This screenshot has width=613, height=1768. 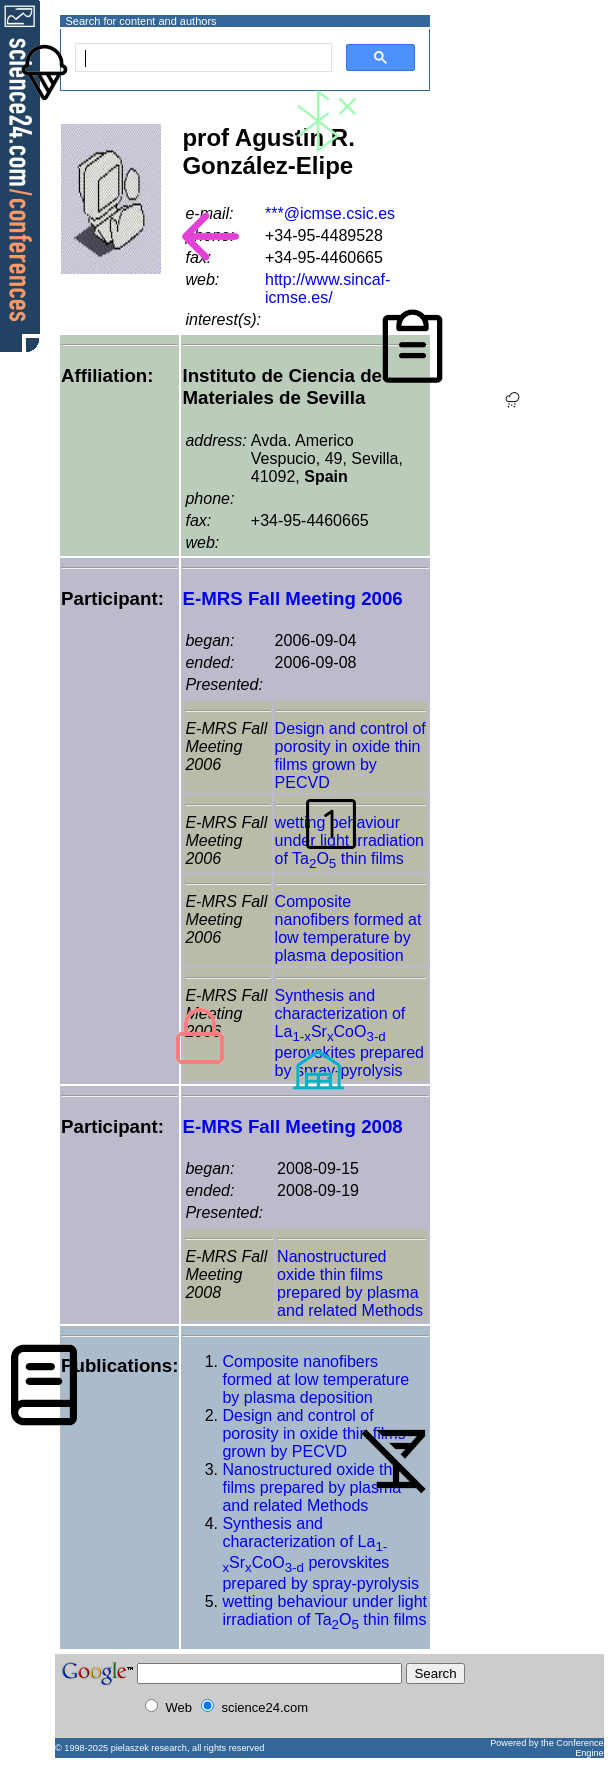 What do you see at coordinates (412, 347) in the screenshot?
I see `view clipboard contents` at bounding box center [412, 347].